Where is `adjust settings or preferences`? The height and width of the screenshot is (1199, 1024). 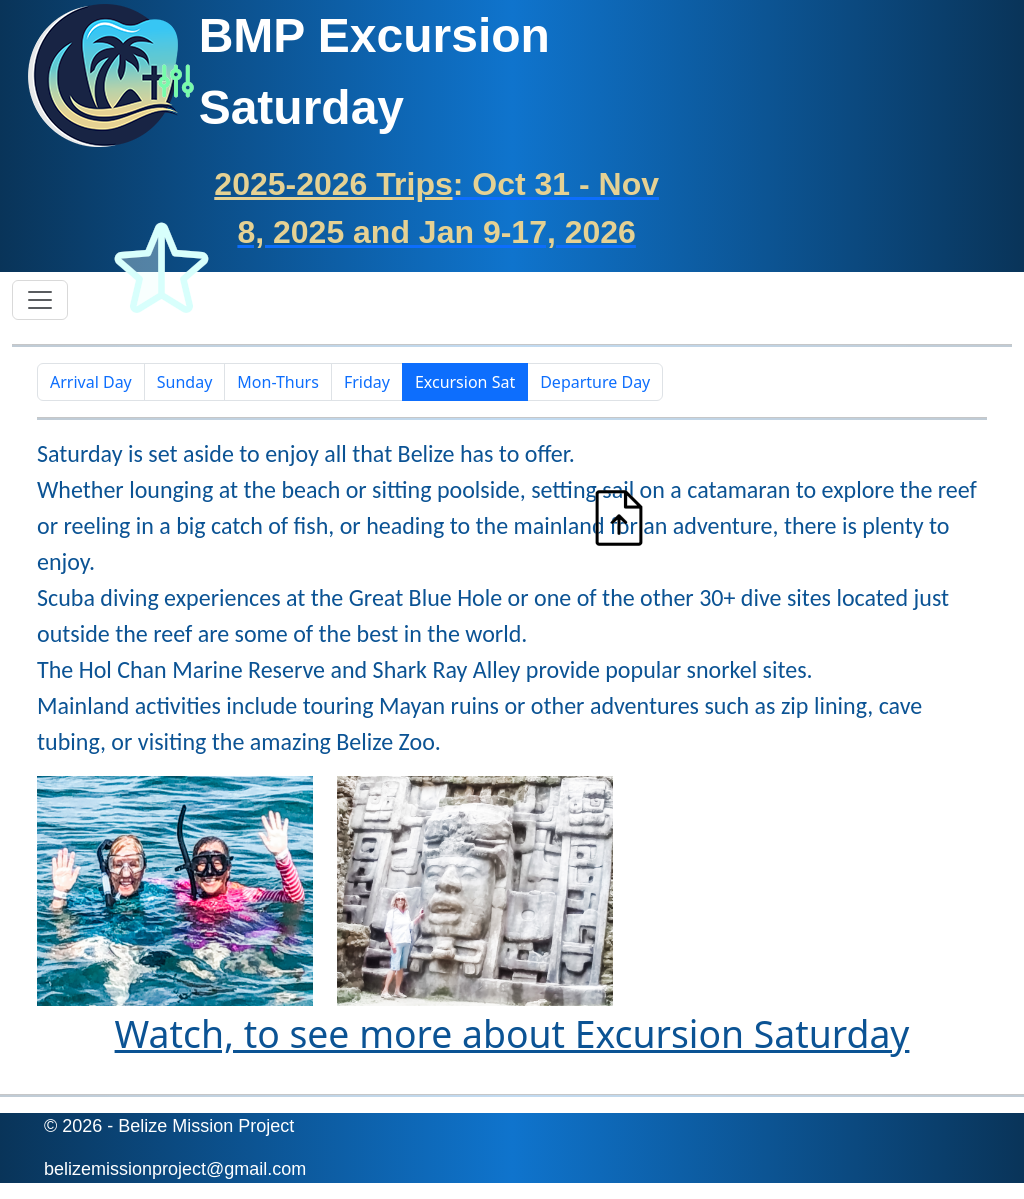
adjust settings or preferences is located at coordinates (176, 81).